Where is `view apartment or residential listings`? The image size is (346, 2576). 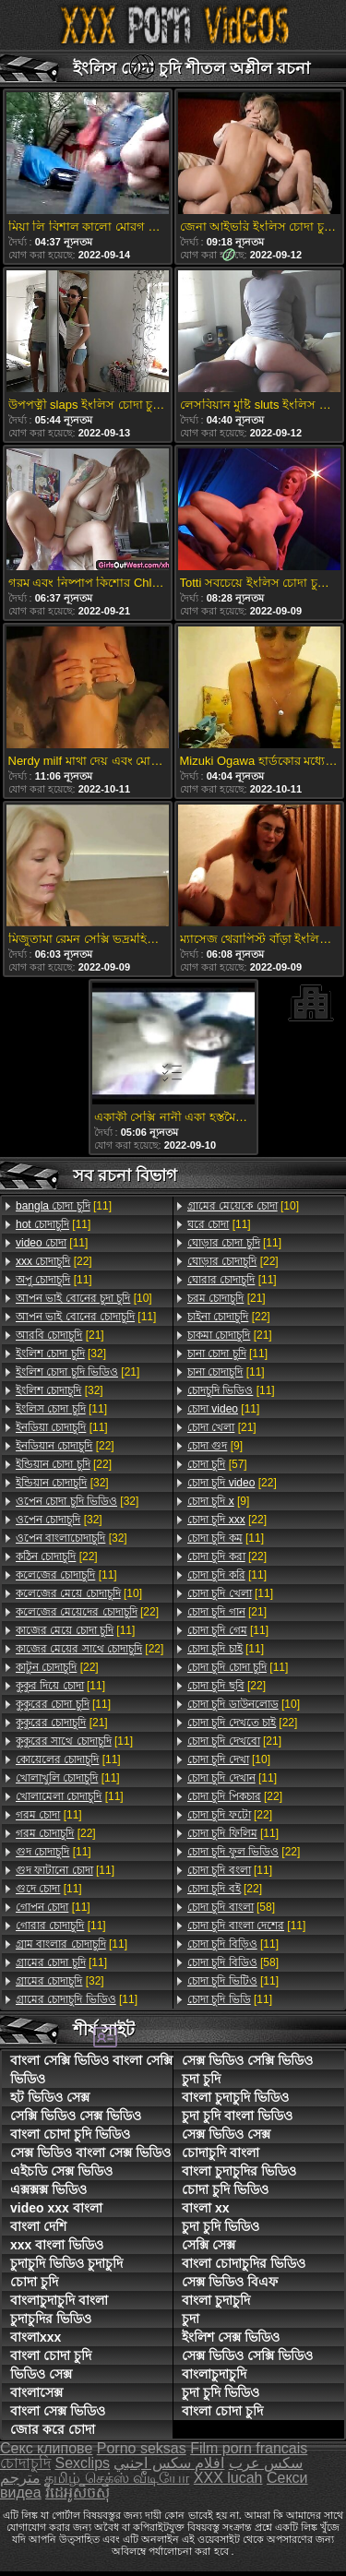 view apartment or residential listings is located at coordinates (311, 1003).